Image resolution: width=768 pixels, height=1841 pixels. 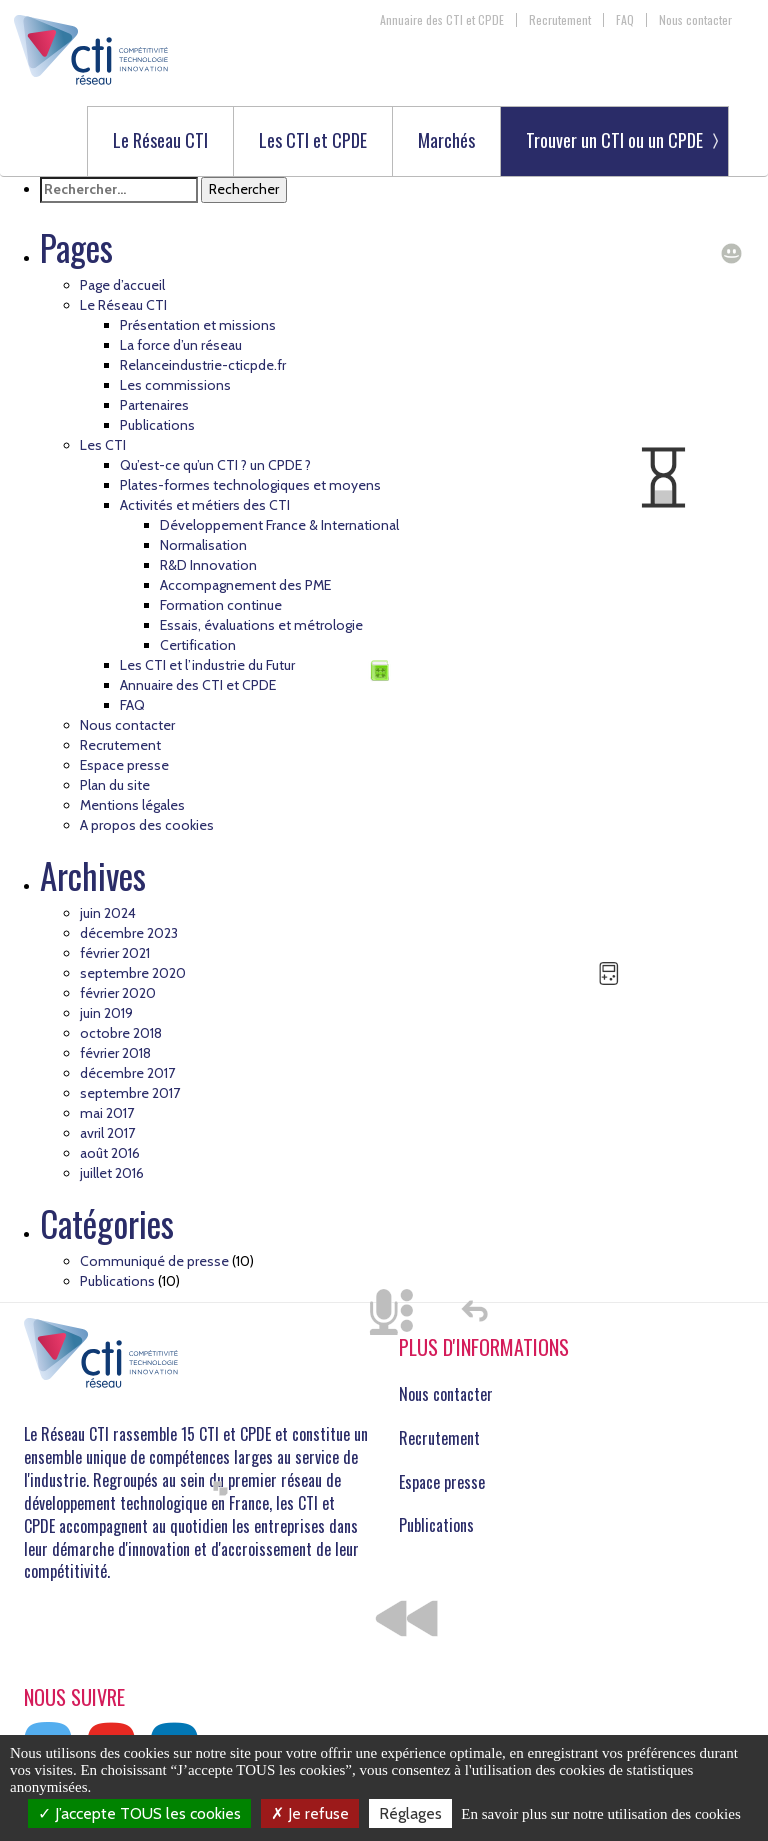 What do you see at coordinates (609, 973) in the screenshot?
I see `open the games app` at bounding box center [609, 973].